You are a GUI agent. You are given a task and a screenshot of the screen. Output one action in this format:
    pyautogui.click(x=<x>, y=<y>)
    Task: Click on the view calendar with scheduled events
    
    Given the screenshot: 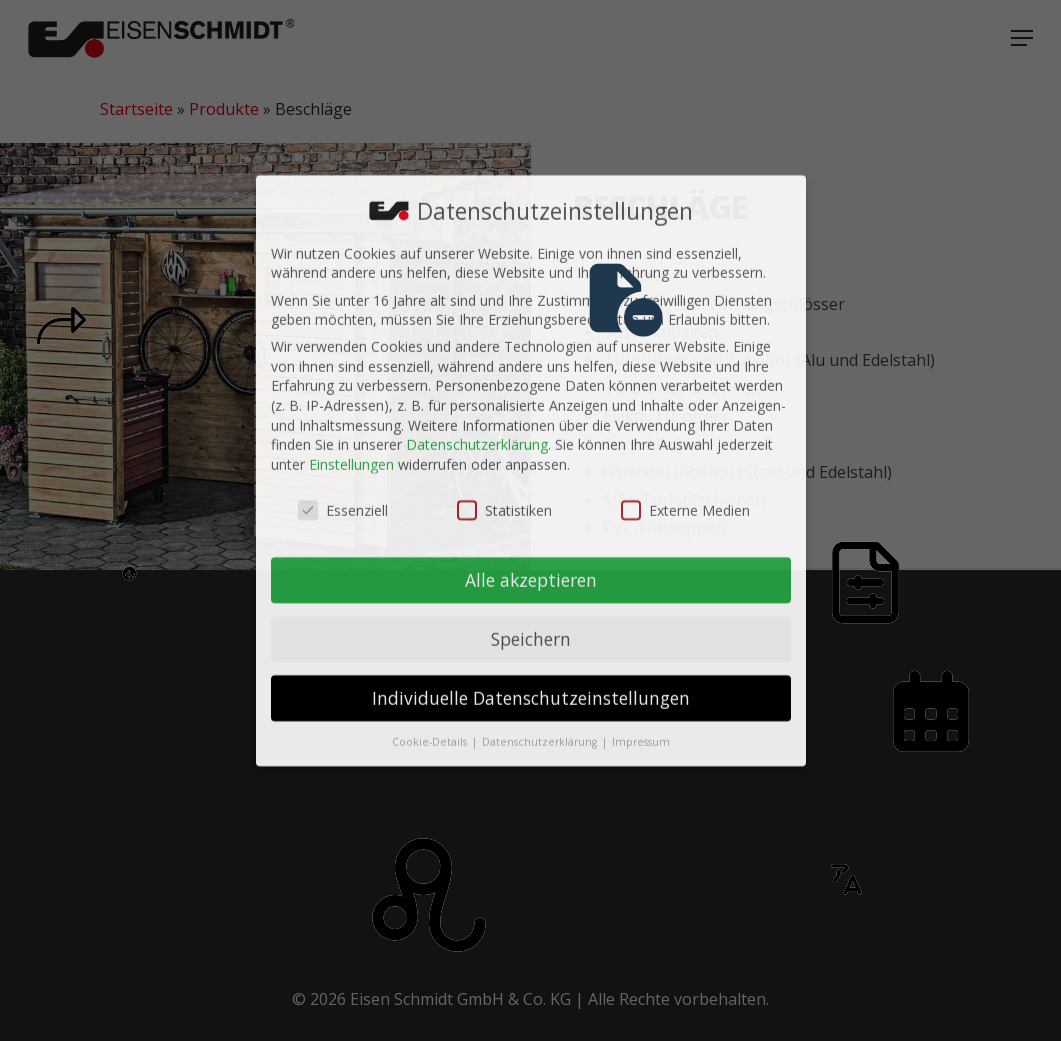 What is the action you would take?
    pyautogui.click(x=931, y=714)
    